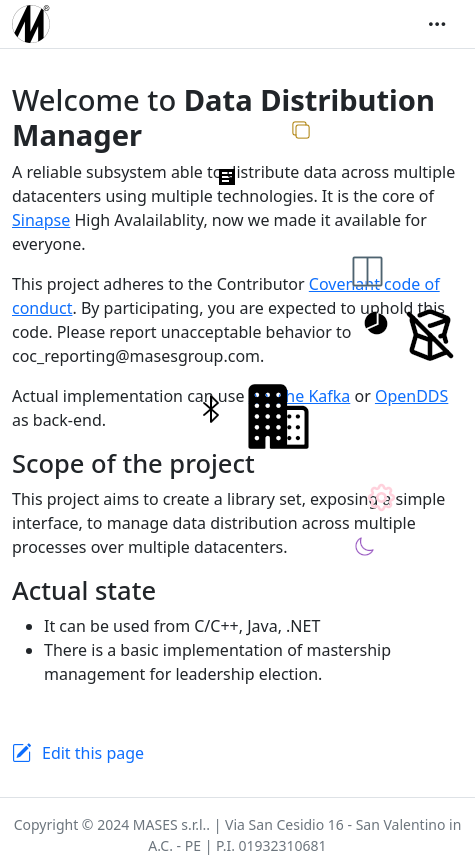 The height and width of the screenshot is (857, 475). What do you see at coordinates (376, 323) in the screenshot?
I see `view analytics or statistics breakdown` at bounding box center [376, 323].